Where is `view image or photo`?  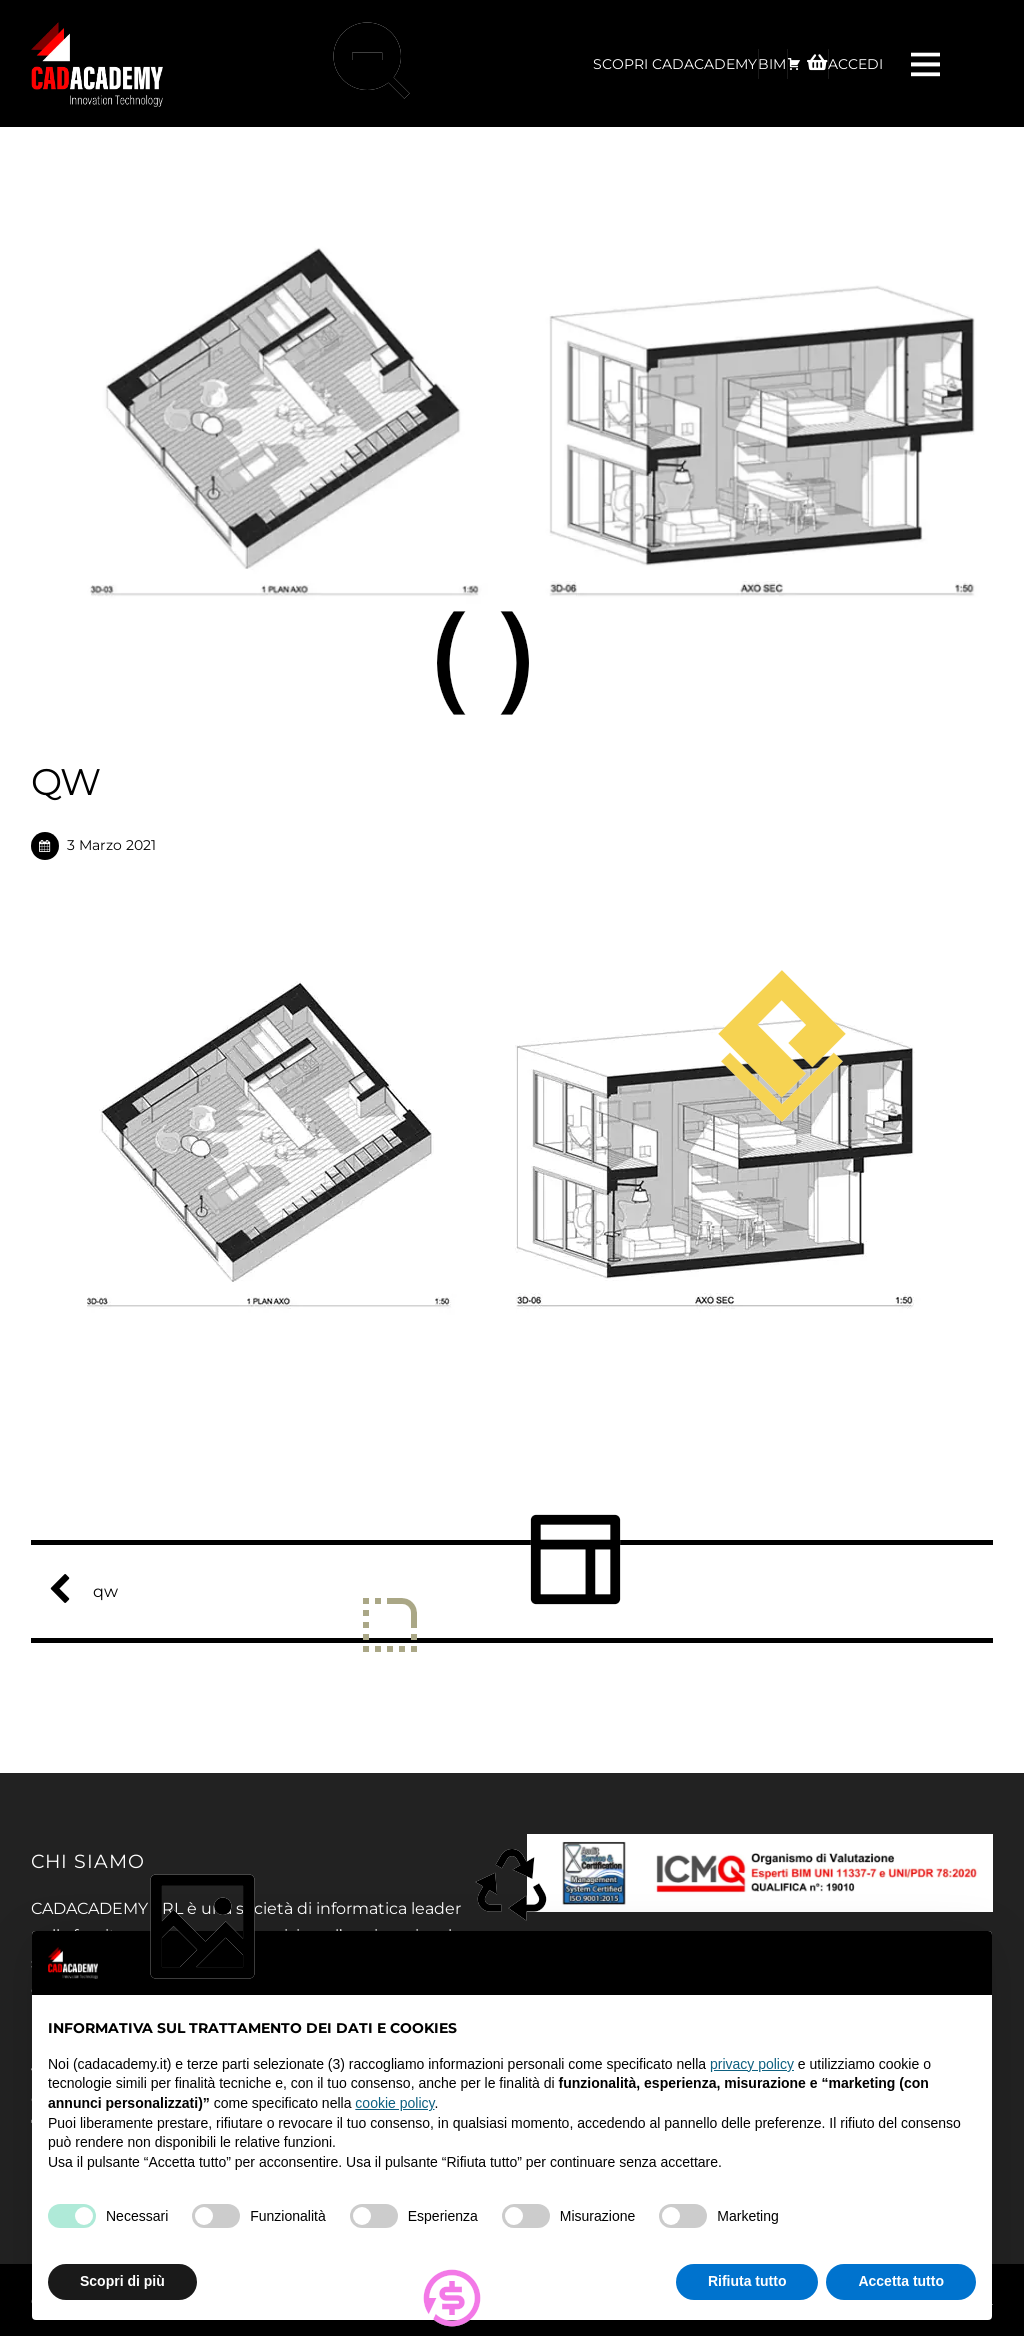 view image or photo is located at coordinates (202, 1926).